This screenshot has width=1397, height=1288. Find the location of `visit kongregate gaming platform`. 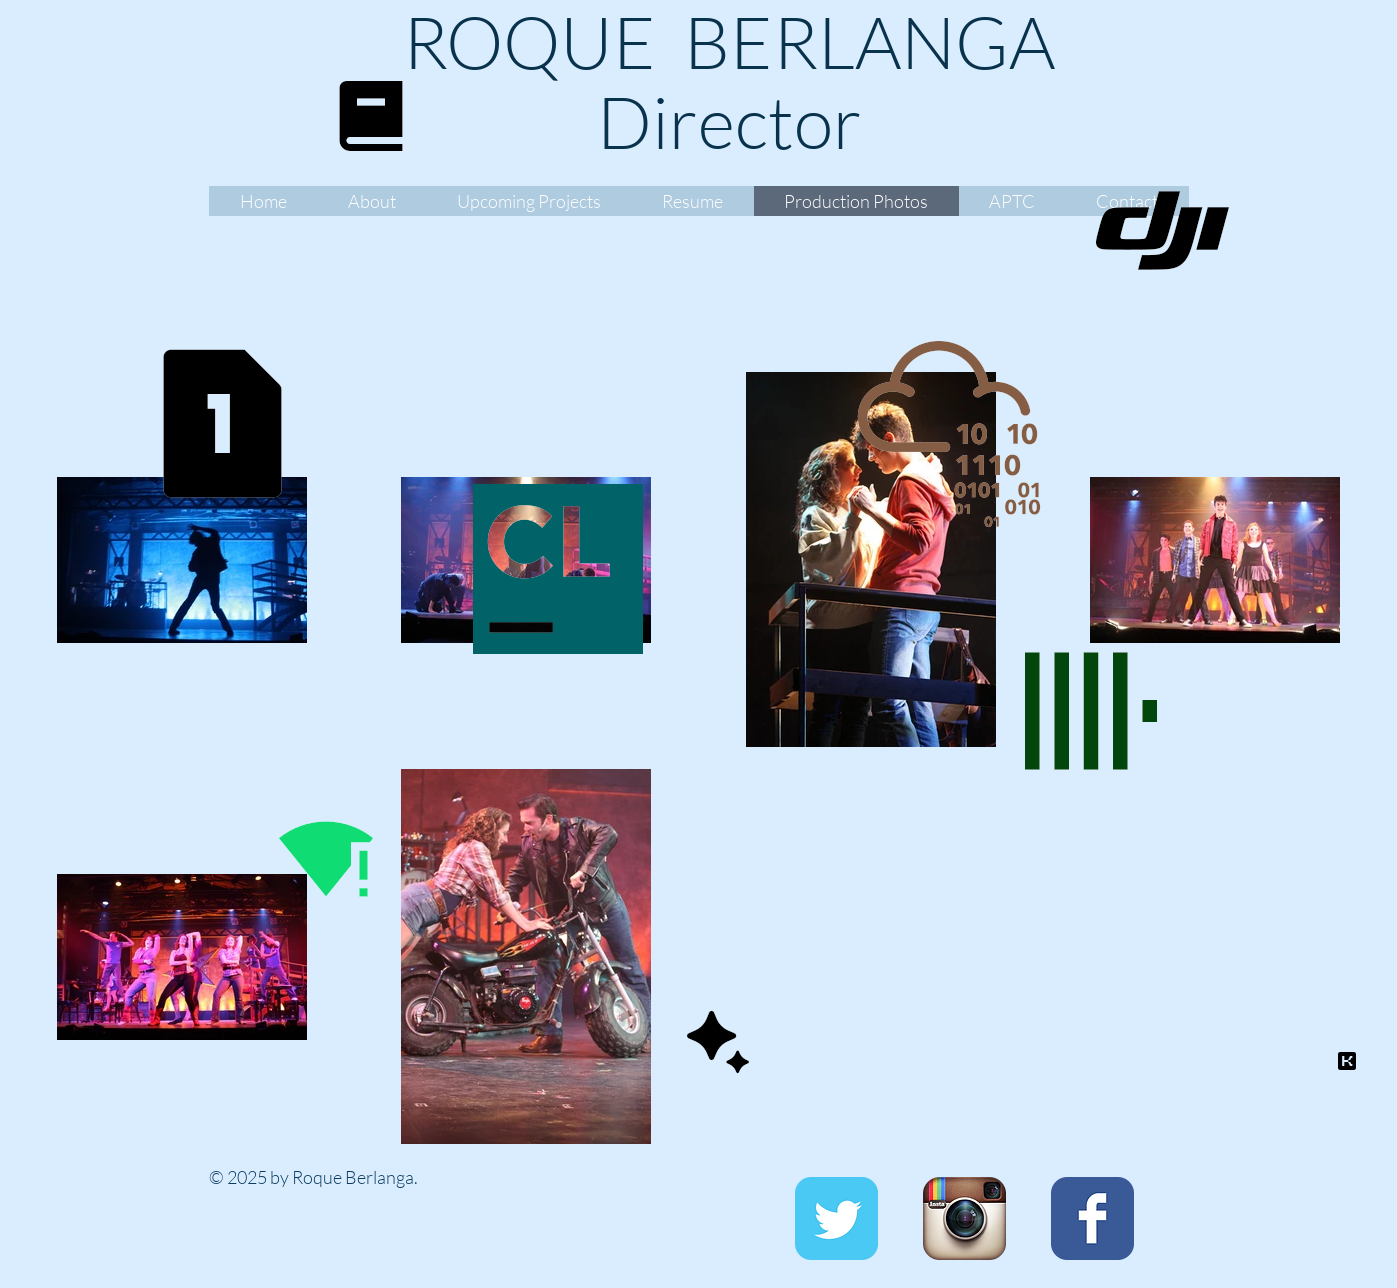

visit kongregate gaming platform is located at coordinates (1347, 1061).